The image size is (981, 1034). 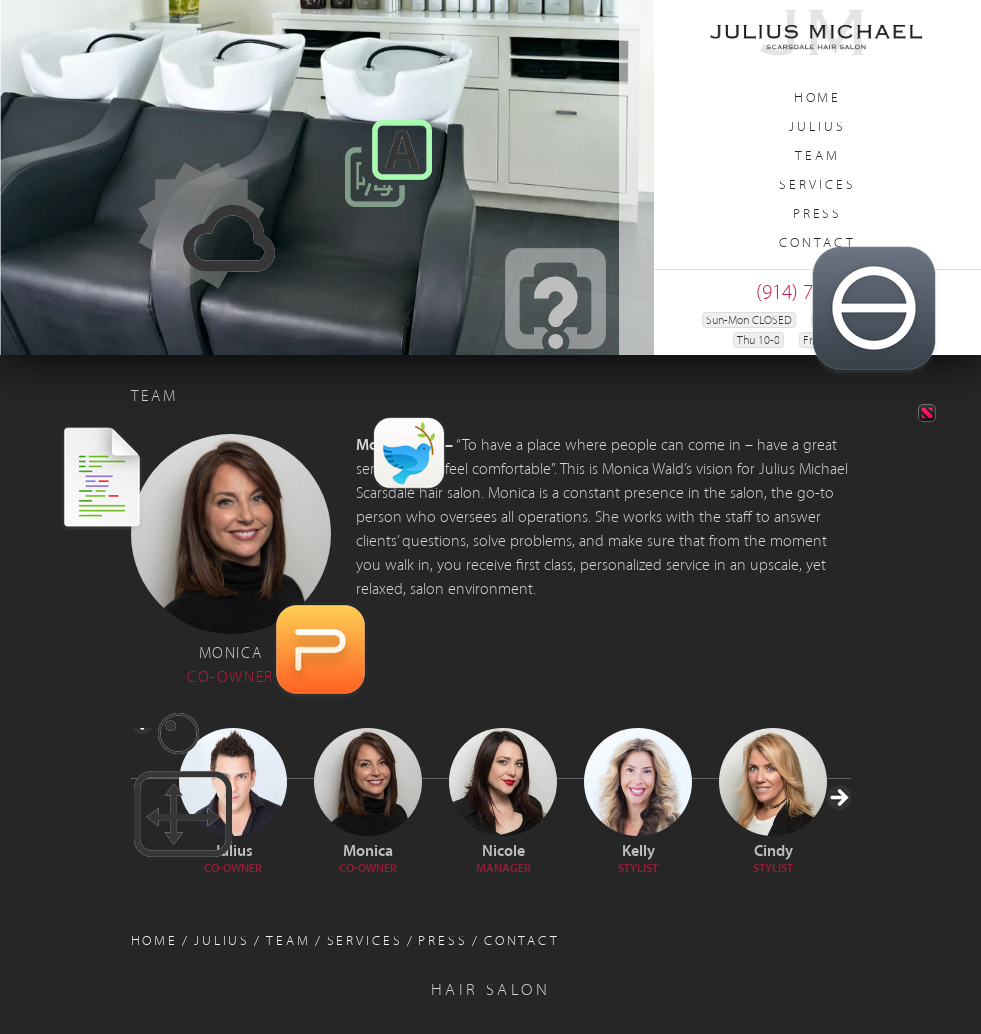 I want to click on indicates no network route available for wired connection, so click(x=555, y=298).